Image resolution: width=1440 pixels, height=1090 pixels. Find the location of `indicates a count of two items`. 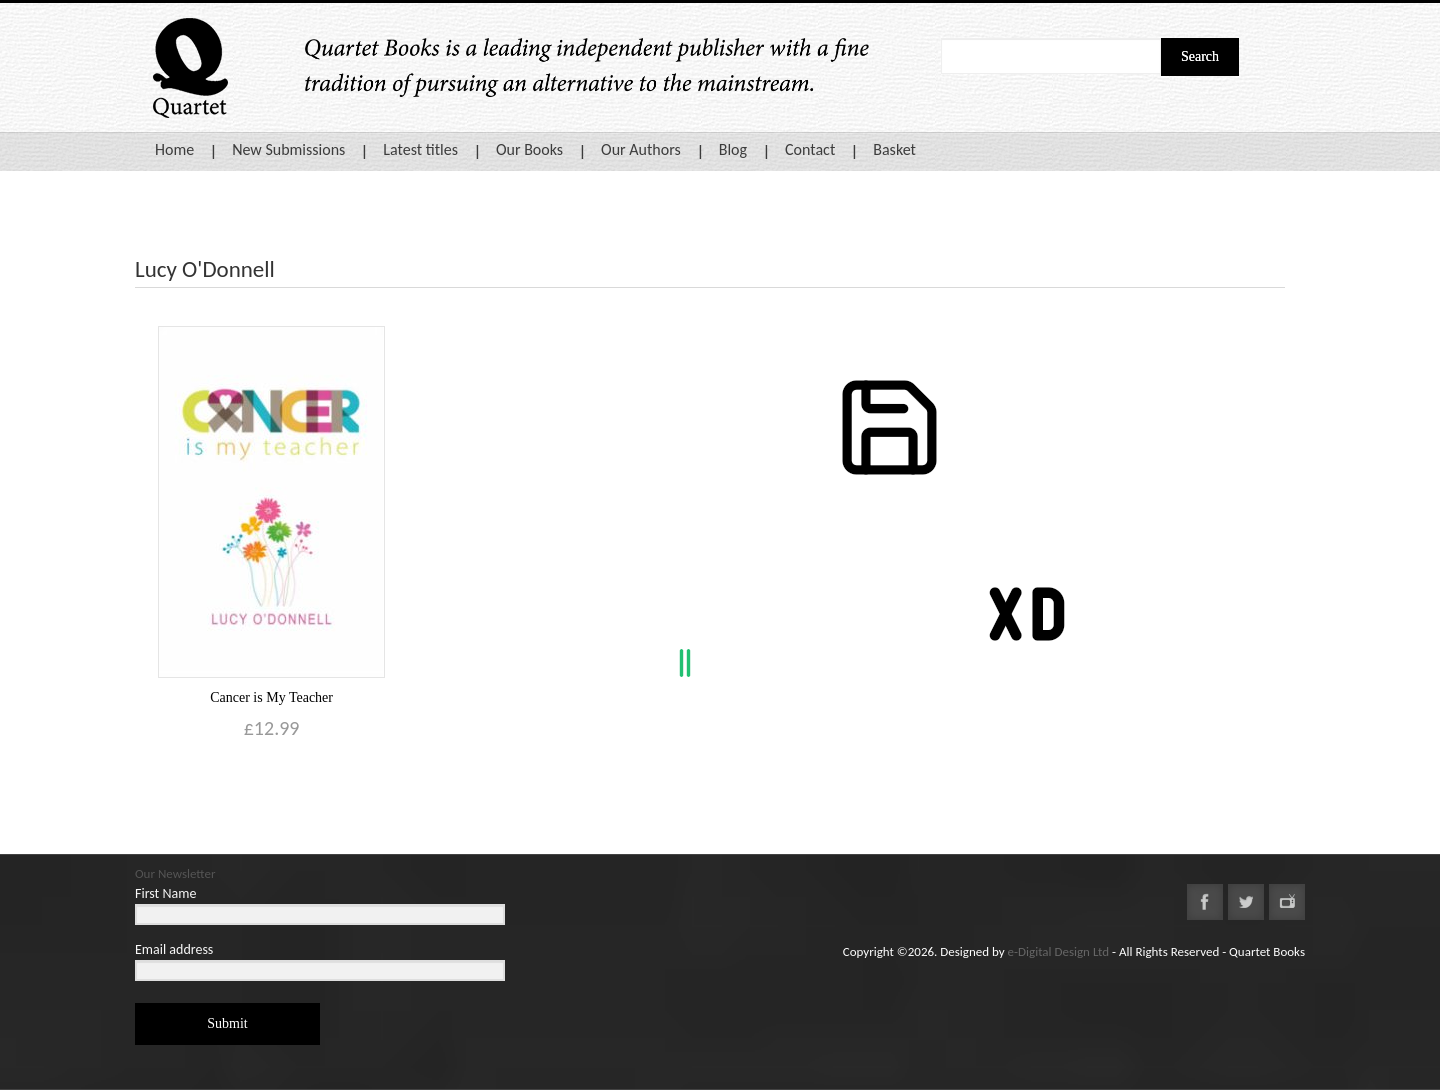

indicates a count of two items is located at coordinates (685, 663).